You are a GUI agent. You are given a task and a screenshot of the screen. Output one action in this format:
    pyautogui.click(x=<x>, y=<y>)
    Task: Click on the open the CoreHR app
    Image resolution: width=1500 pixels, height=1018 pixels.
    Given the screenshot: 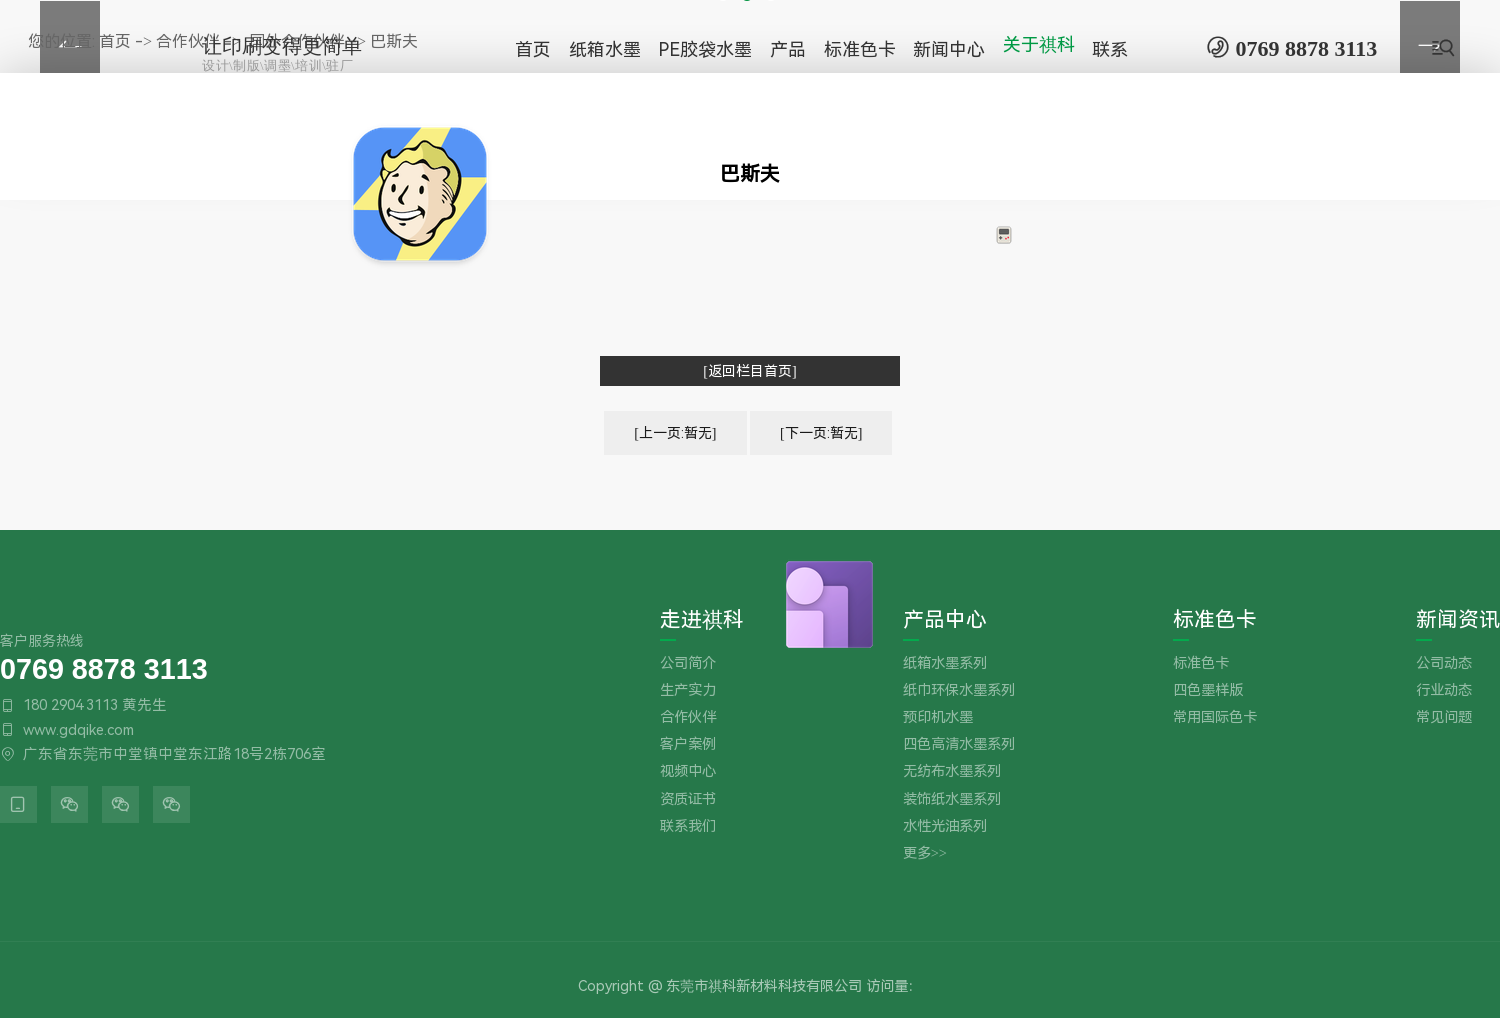 What is the action you would take?
    pyautogui.click(x=829, y=604)
    